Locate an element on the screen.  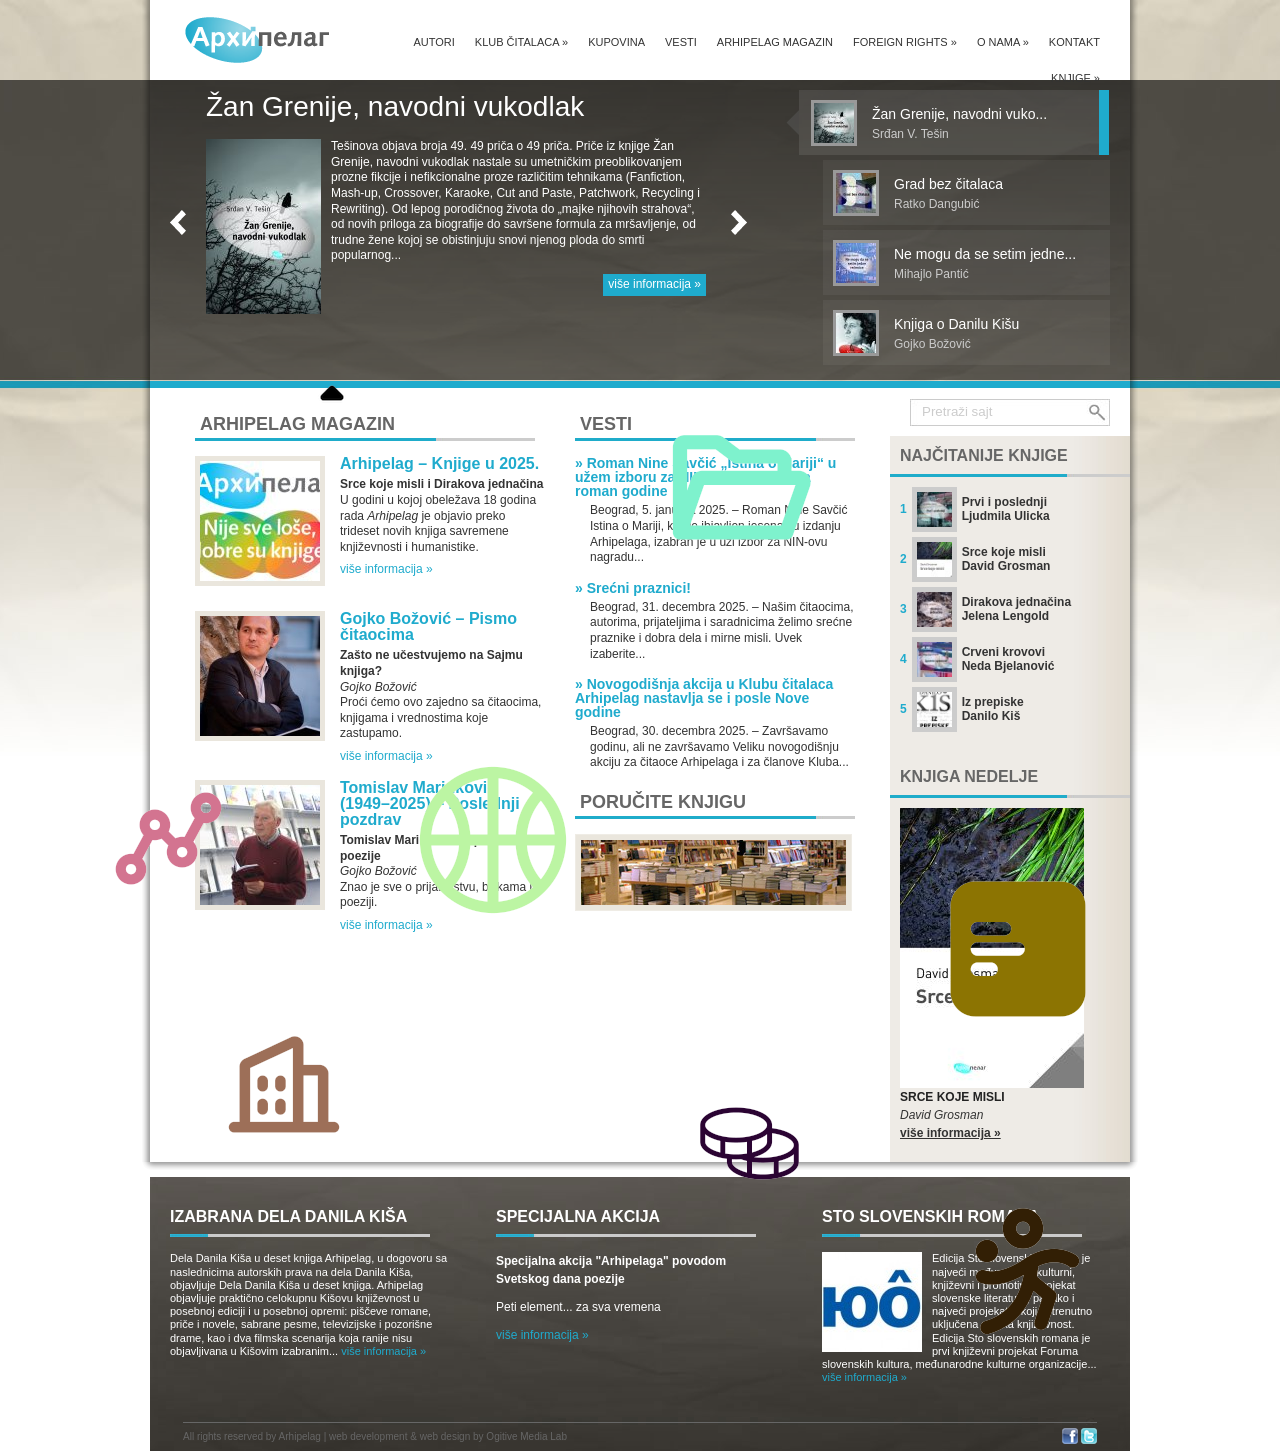
view connected data points or nodes is located at coordinates (168, 838).